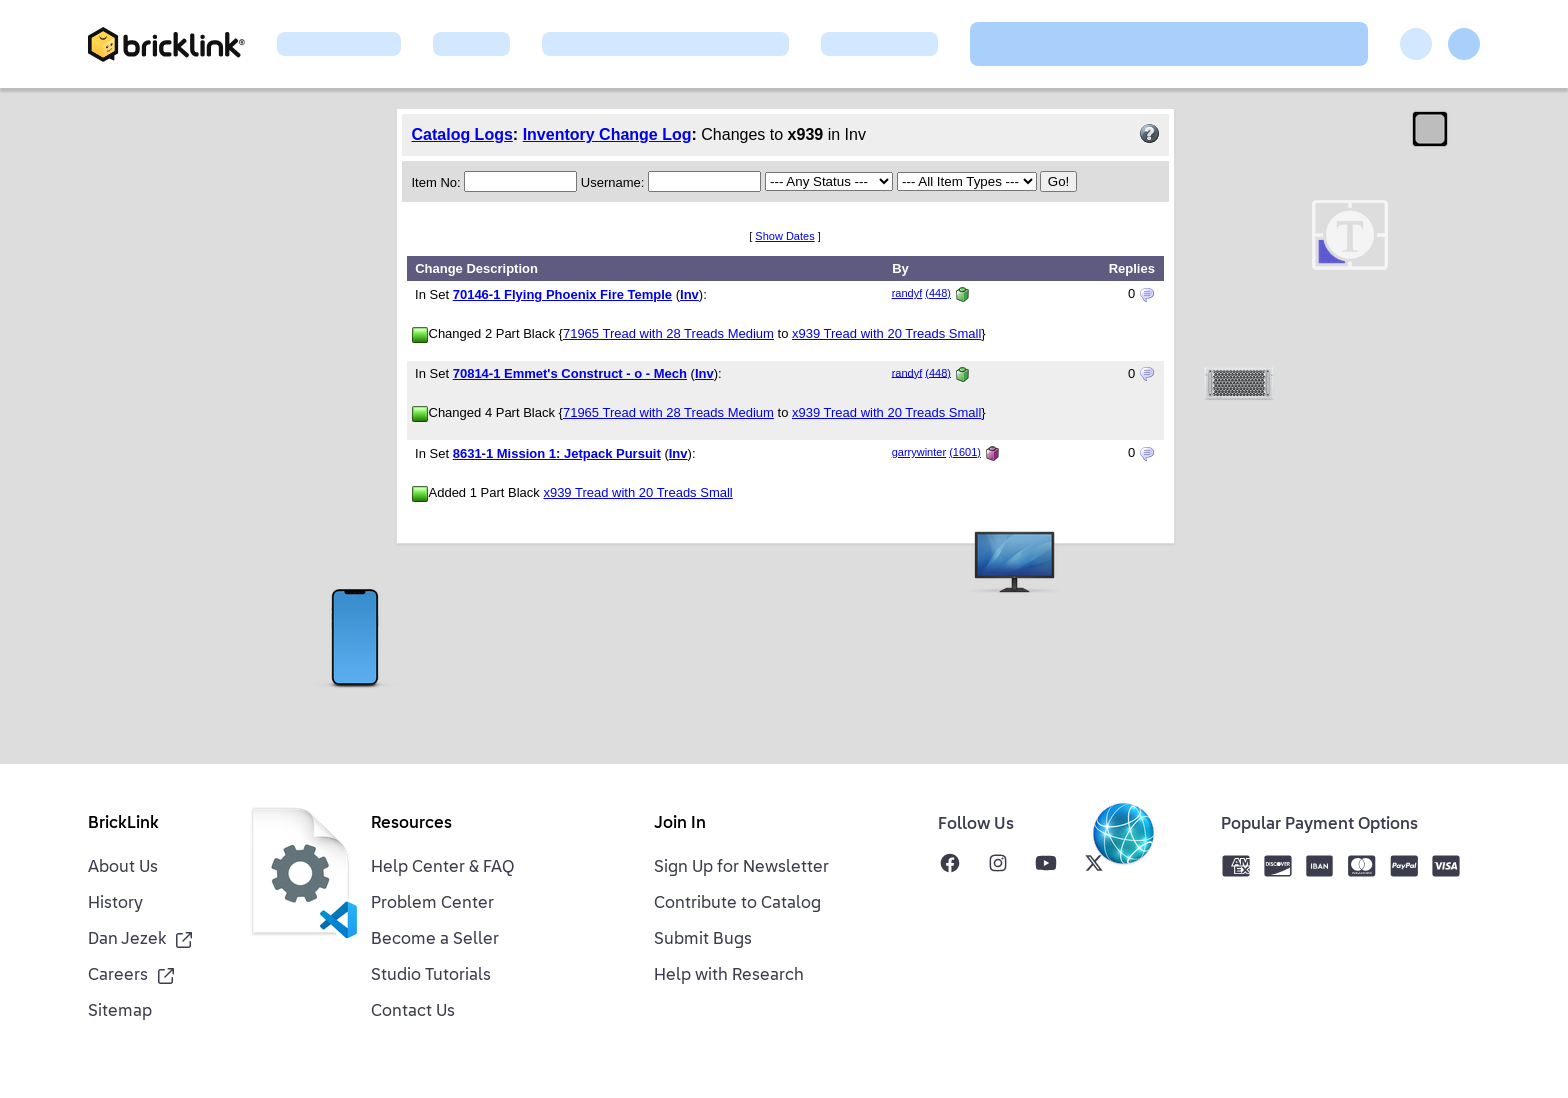 The height and width of the screenshot is (1098, 1568). I want to click on iPod nano device in sidebar, so click(1430, 129).